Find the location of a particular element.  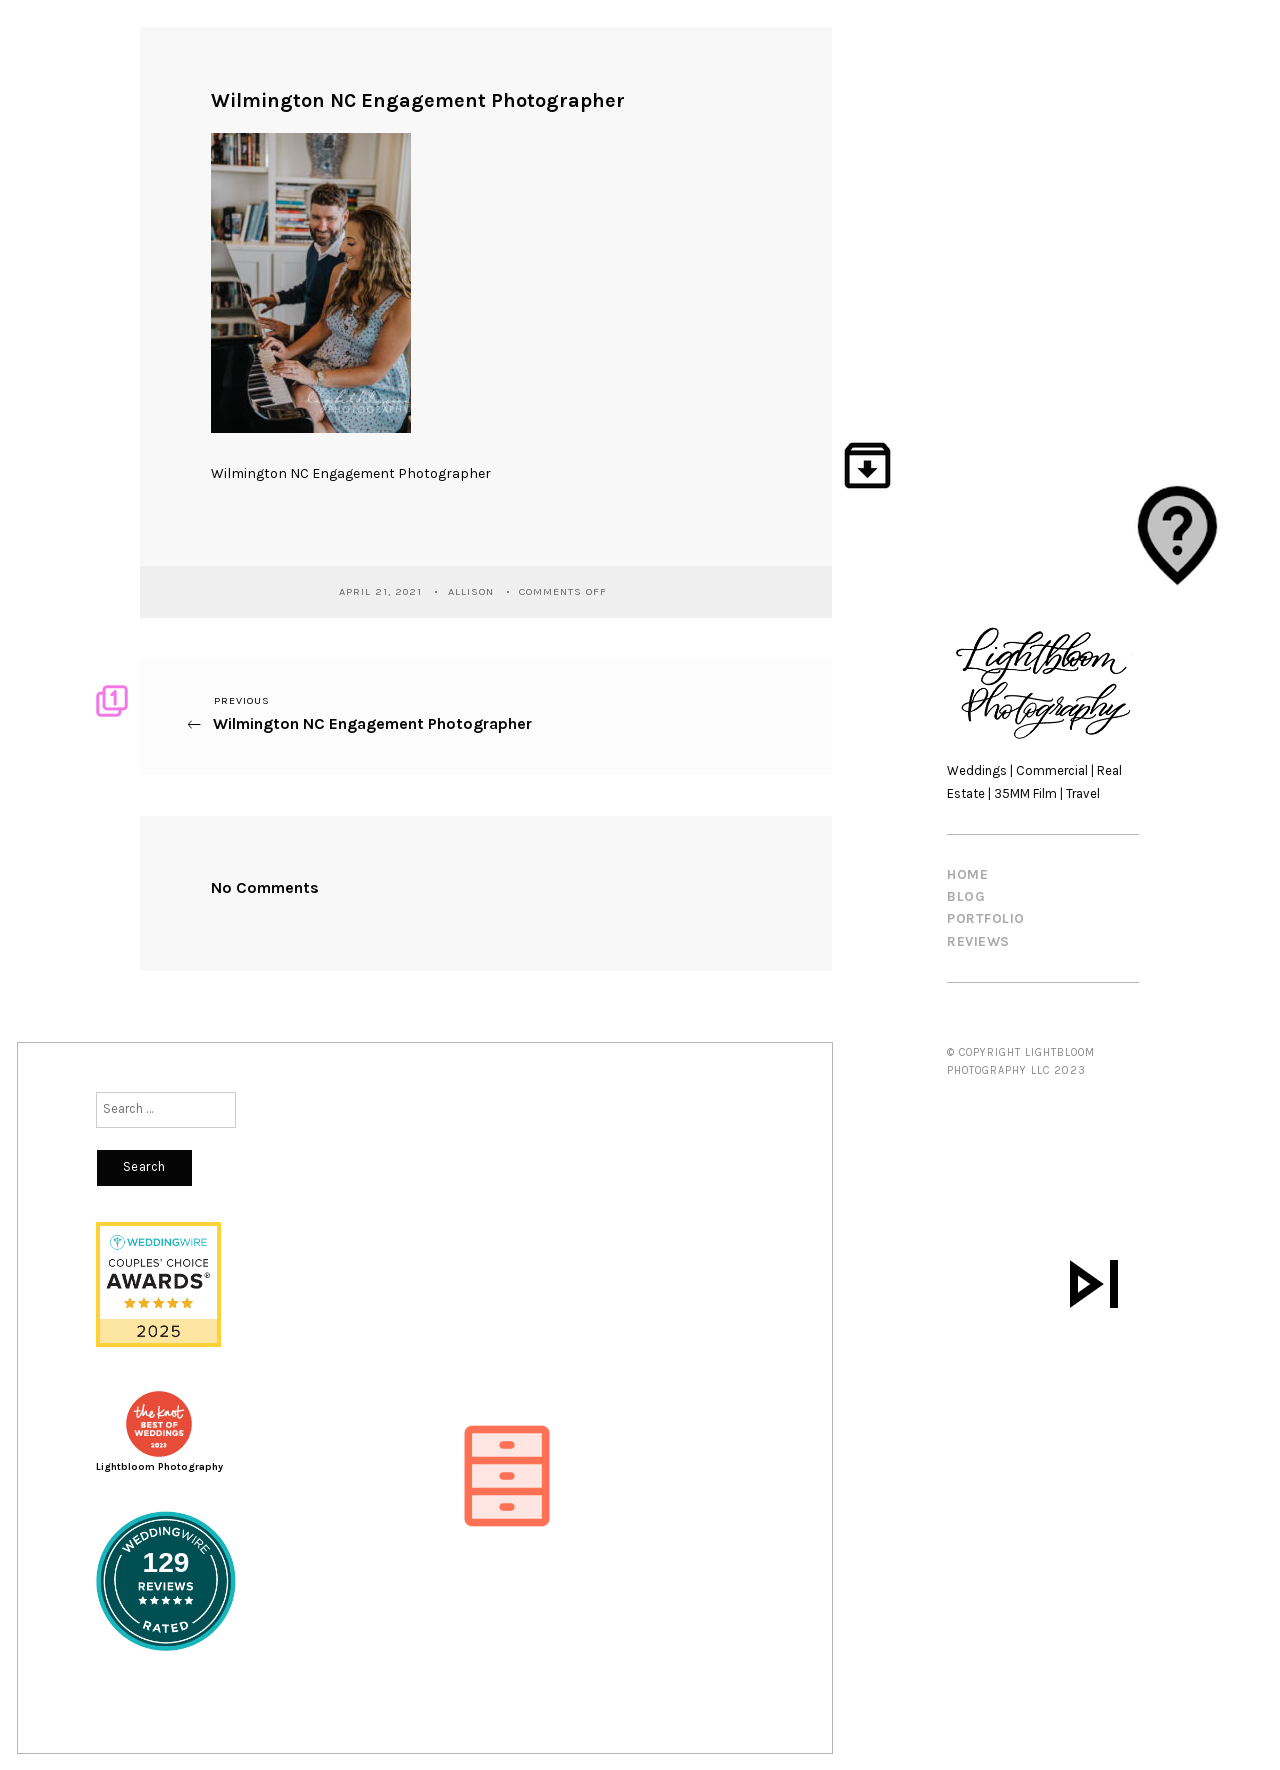

view first item in a collection is located at coordinates (112, 701).